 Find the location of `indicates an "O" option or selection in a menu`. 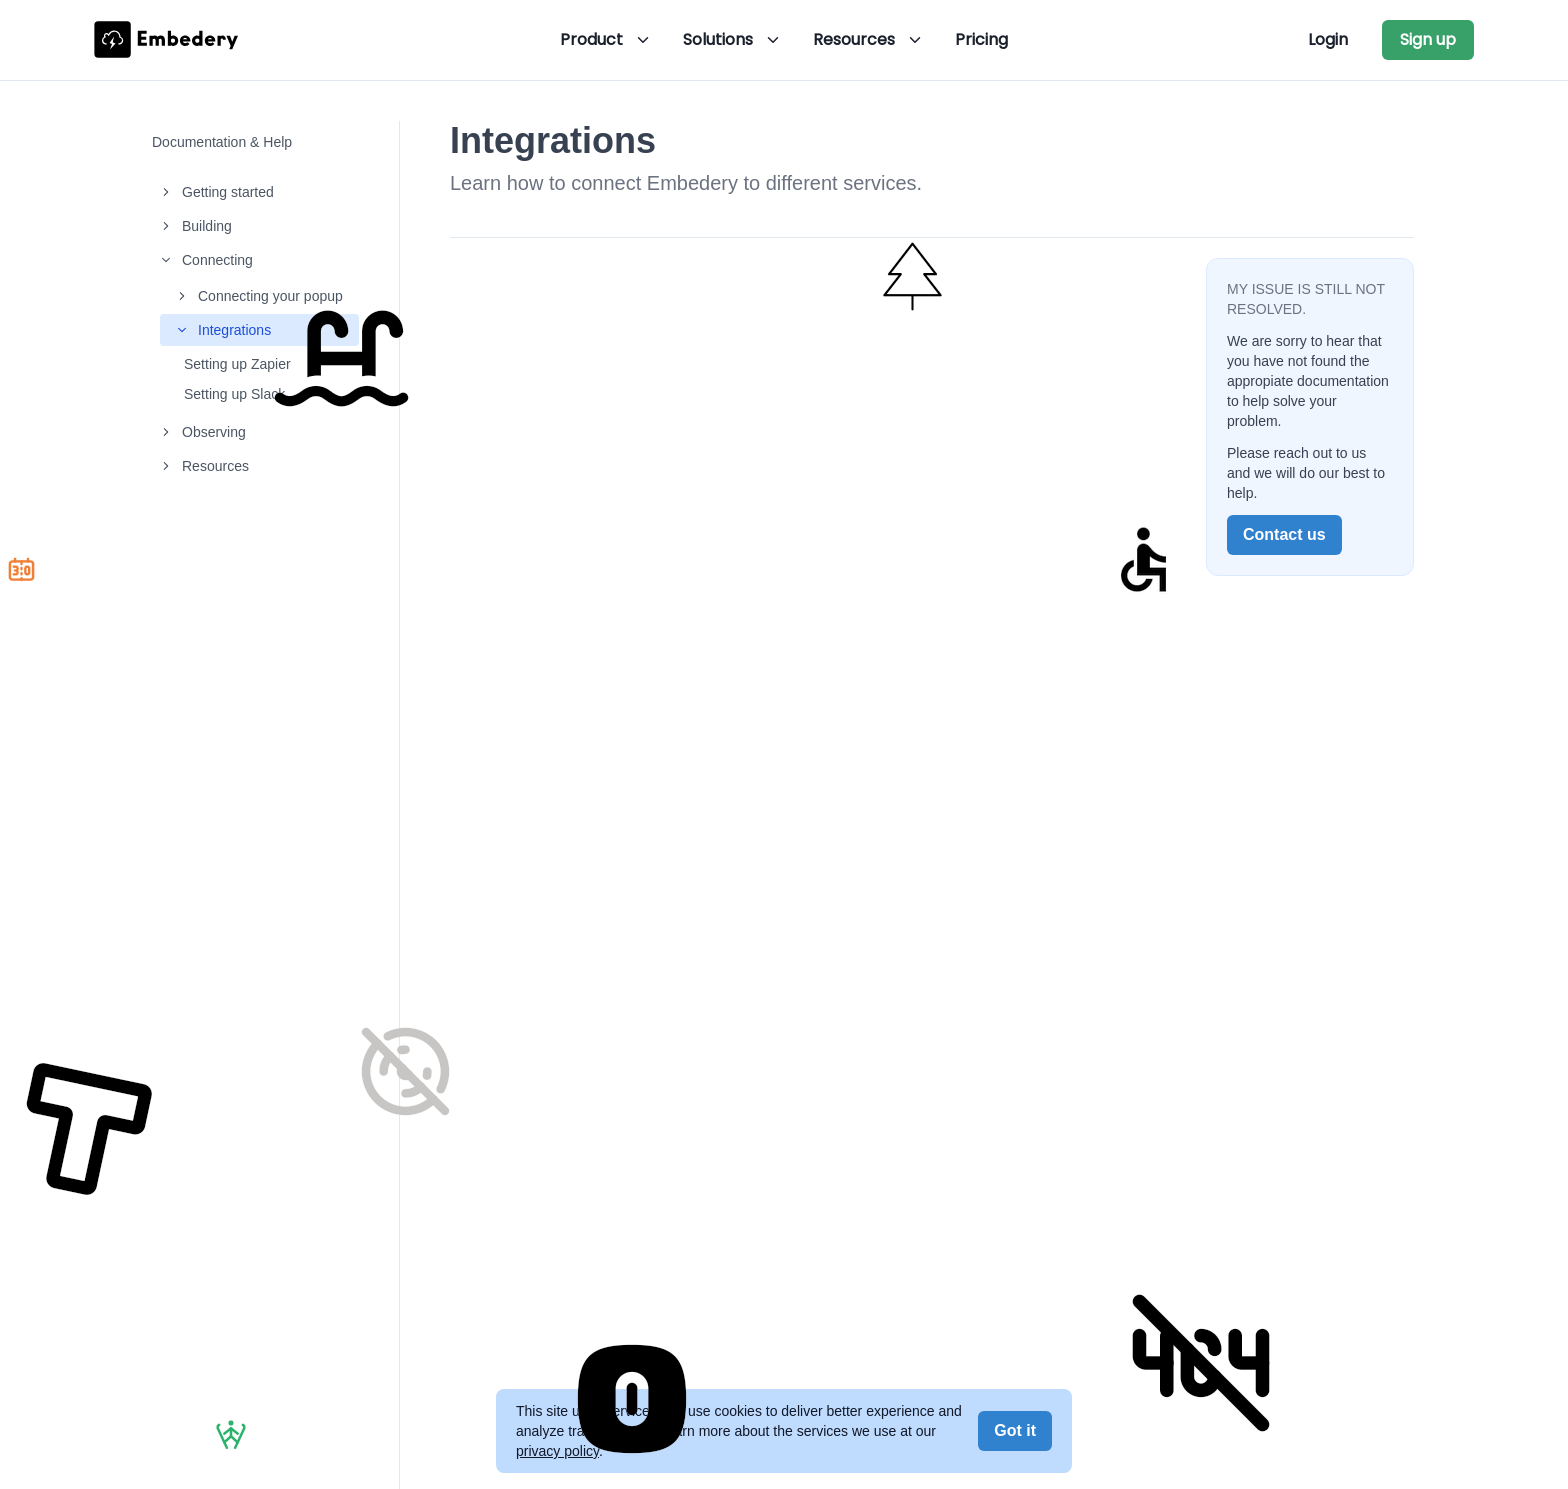

indicates an "O" option or selection in a menu is located at coordinates (632, 1399).